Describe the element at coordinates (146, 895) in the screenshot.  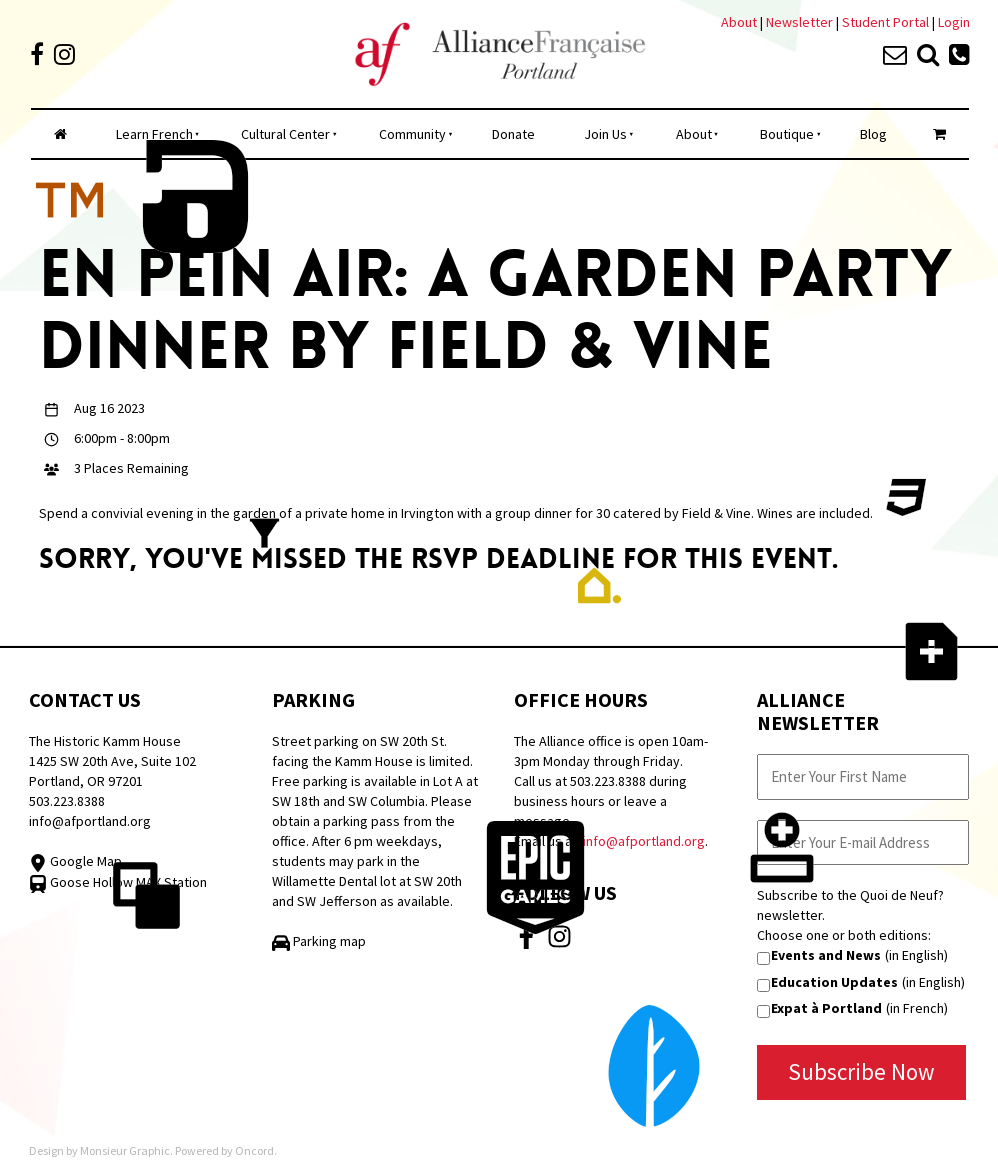
I see `send selected object backward one layer` at that location.